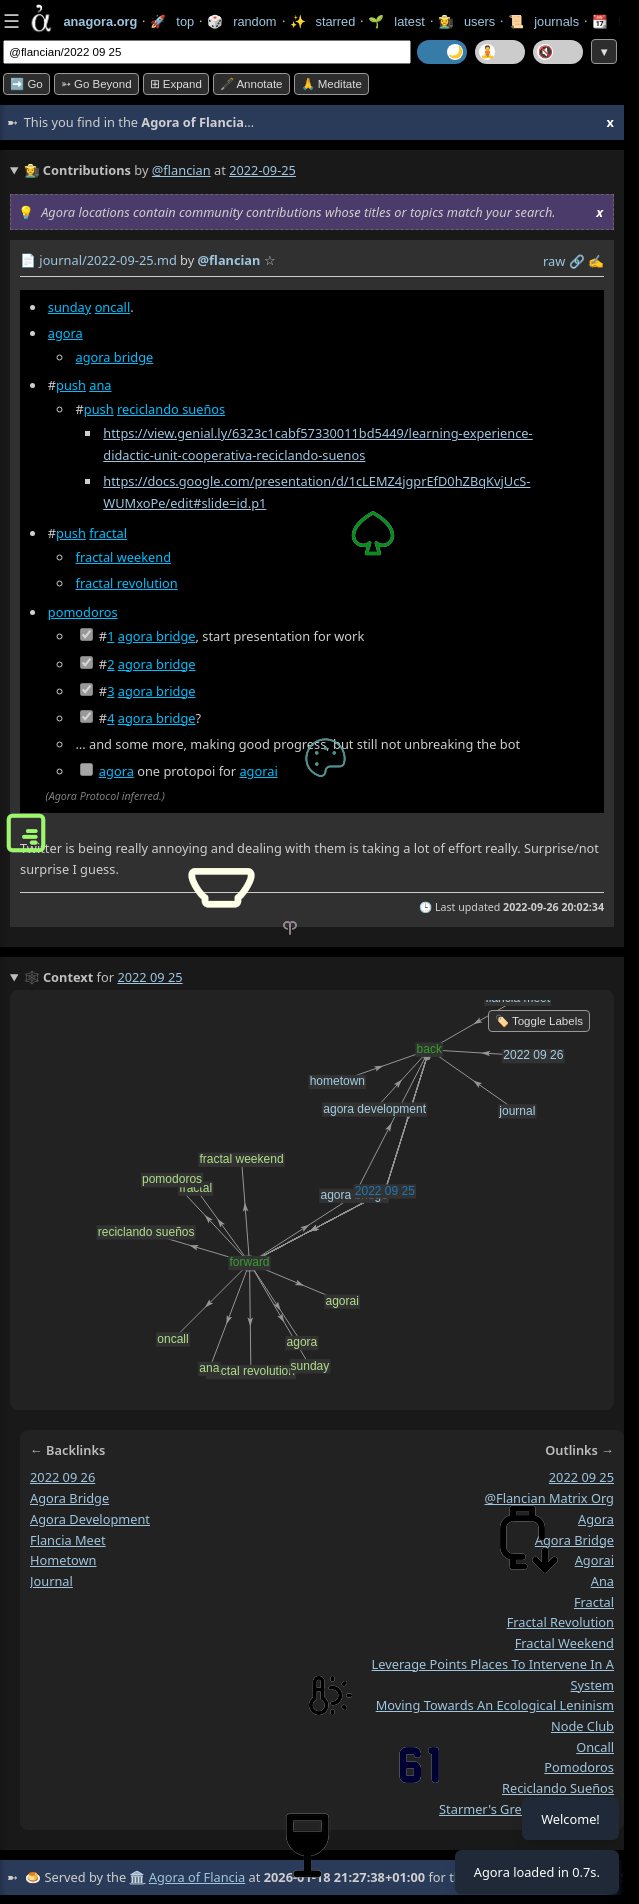 The image size is (639, 1904). Describe the element at coordinates (373, 534) in the screenshot. I see `spade suit icon for card games` at that location.